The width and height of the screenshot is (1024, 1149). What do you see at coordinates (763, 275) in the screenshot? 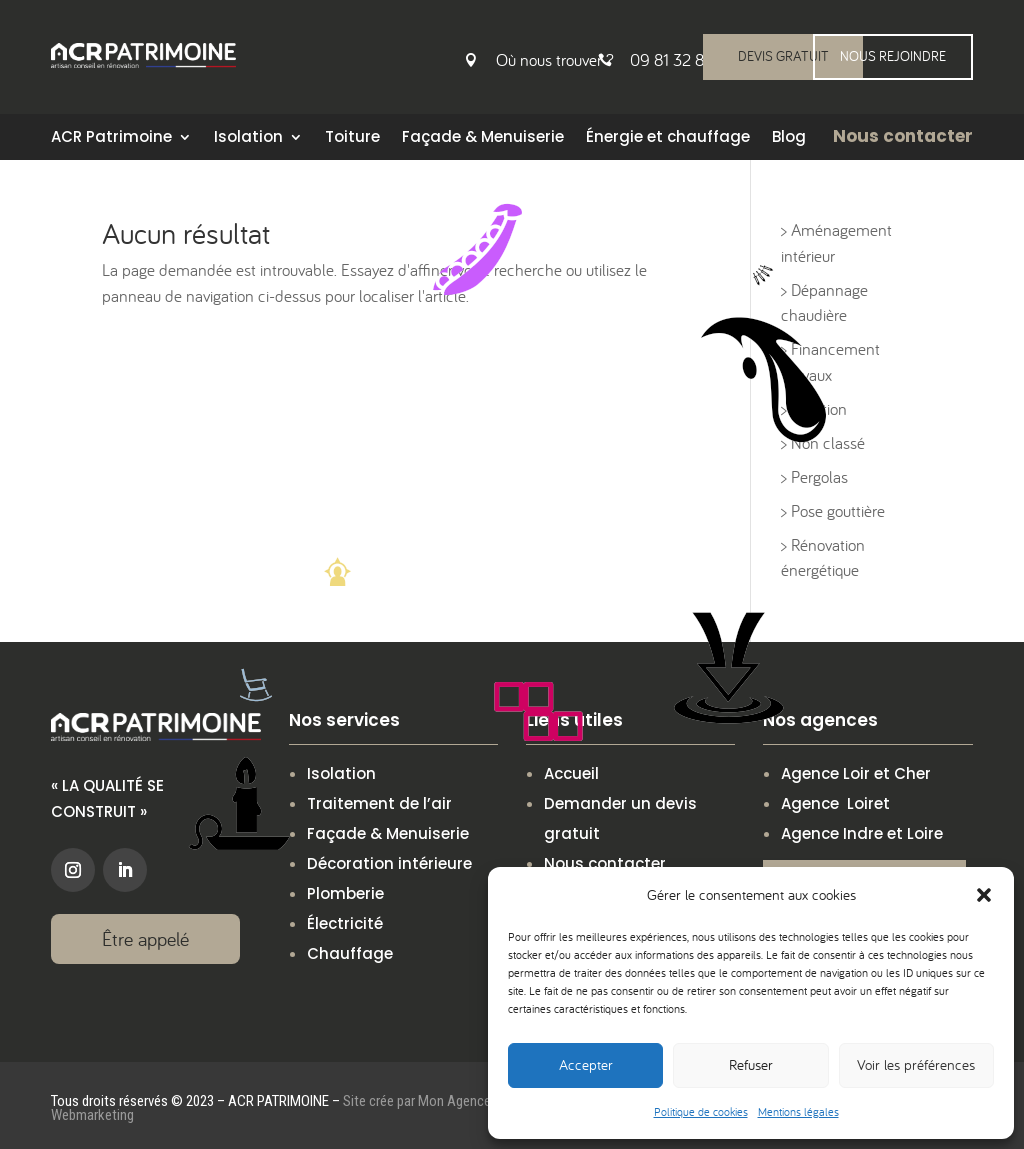
I see `access weapon inventory or armory` at bounding box center [763, 275].